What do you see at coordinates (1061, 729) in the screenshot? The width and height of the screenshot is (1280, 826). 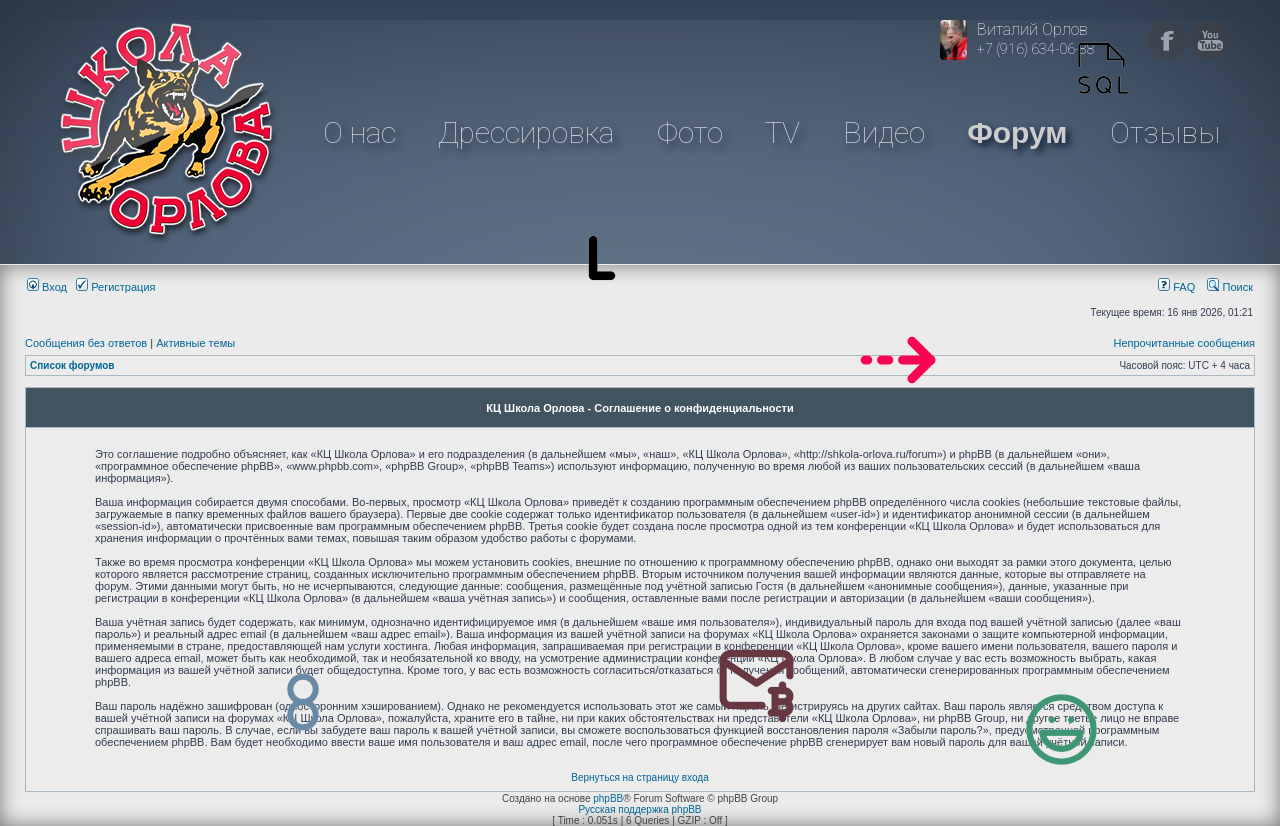 I see `react with laughter to a message` at bounding box center [1061, 729].